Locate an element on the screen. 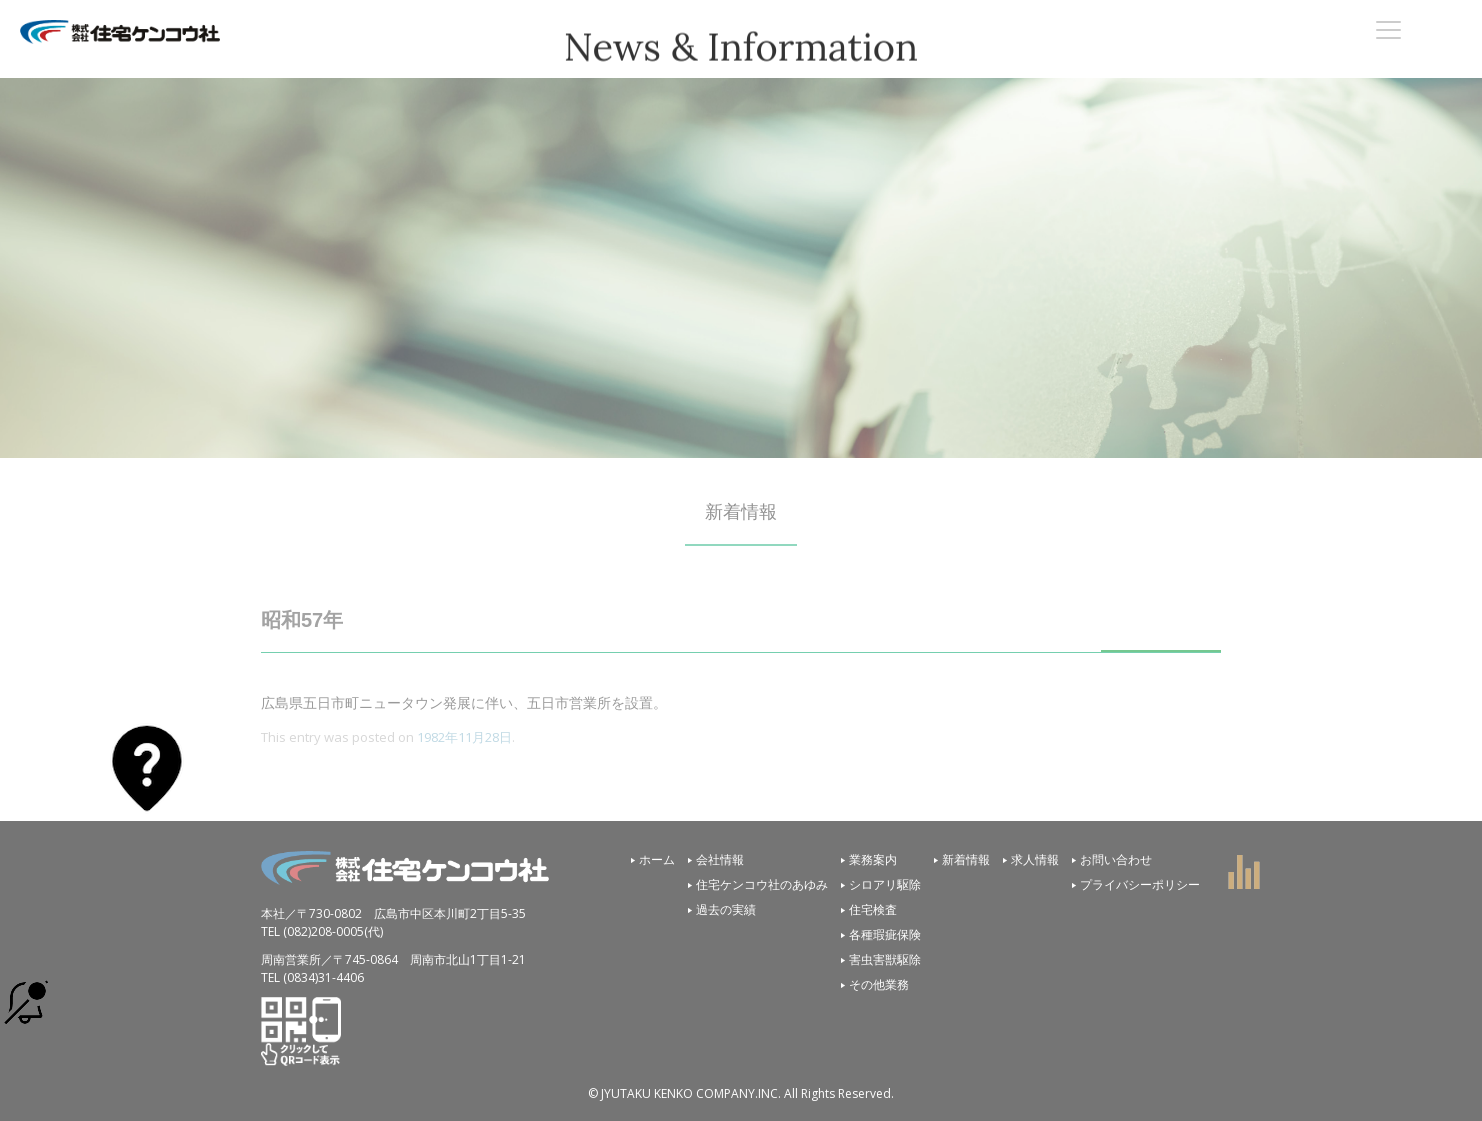  view analytics or statistics is located at coordinates (1244, 872).